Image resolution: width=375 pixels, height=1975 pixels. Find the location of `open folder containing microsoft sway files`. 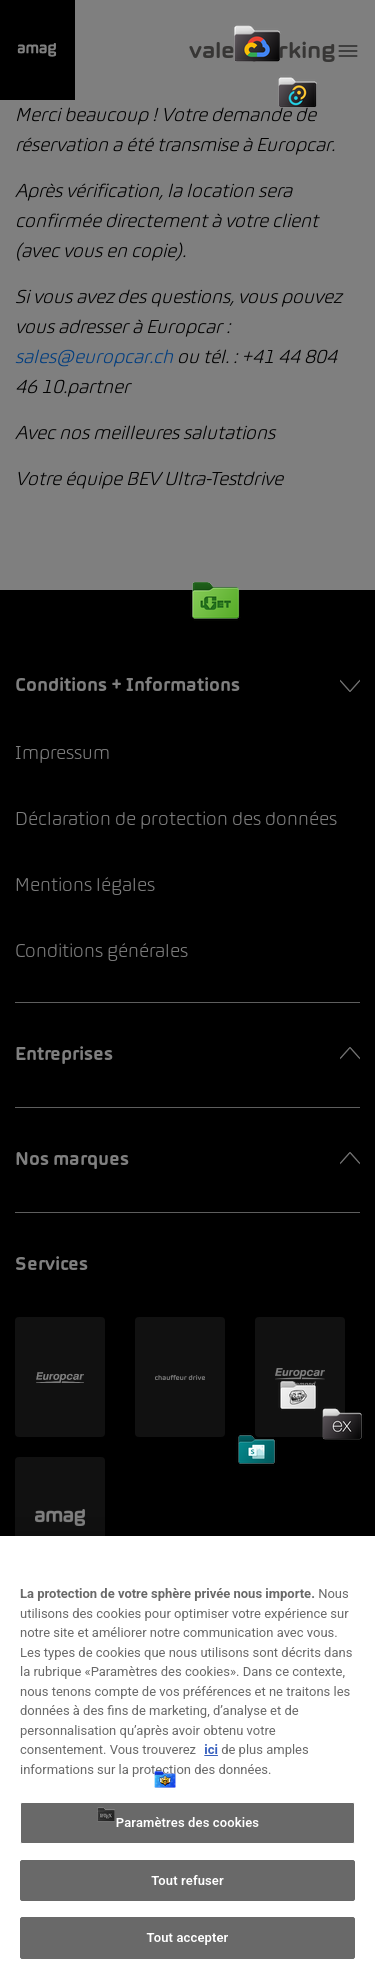

open folder containing microsoft sway files is located at coordinates (256, 1450).